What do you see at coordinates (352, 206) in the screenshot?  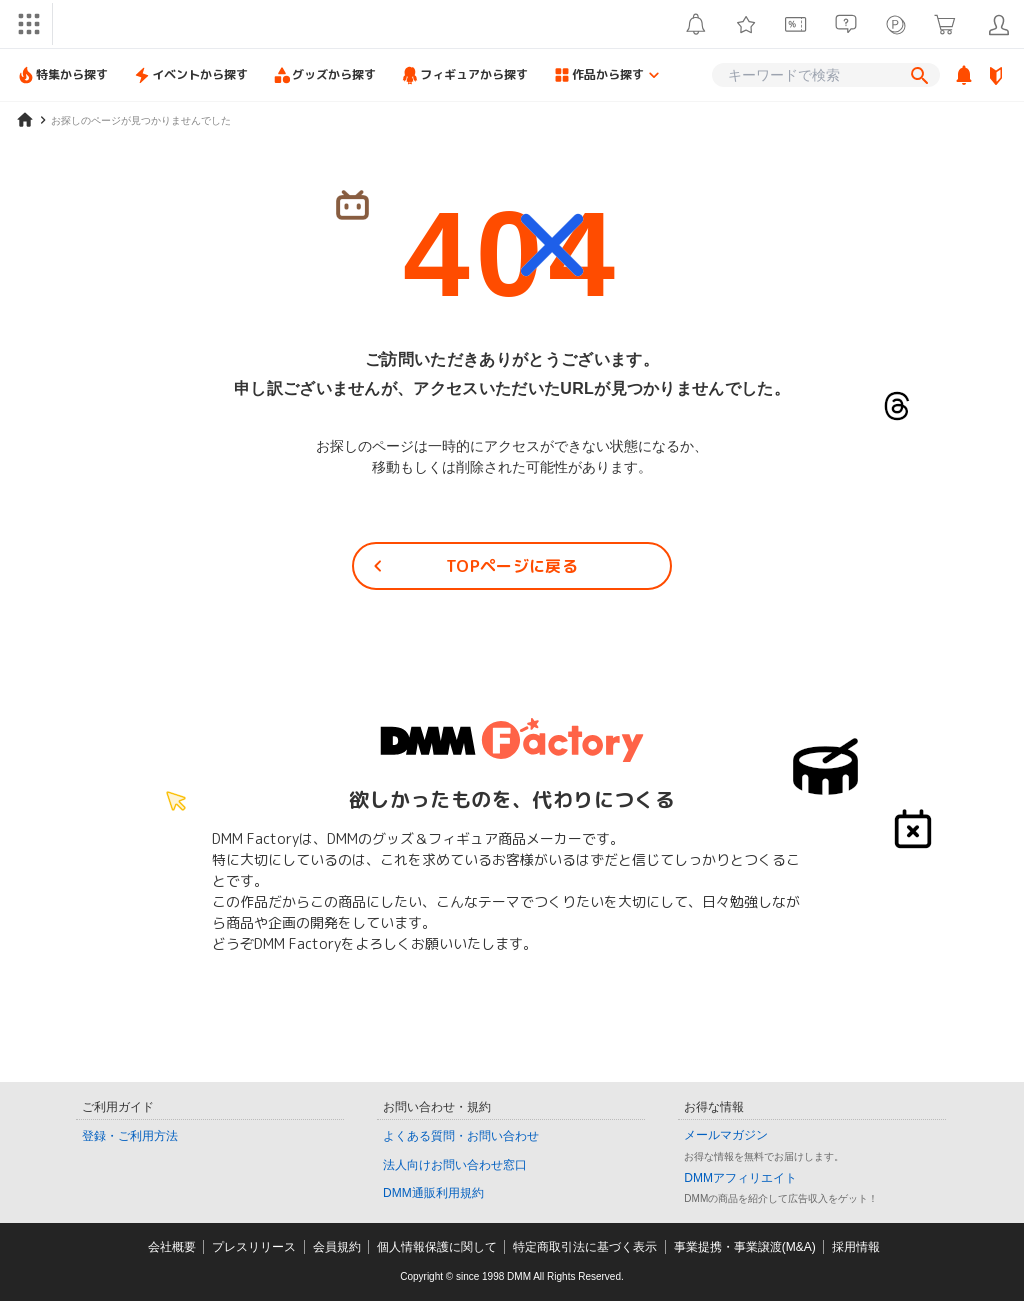 I see `open bilibili app` at bounding box center [352, 206].